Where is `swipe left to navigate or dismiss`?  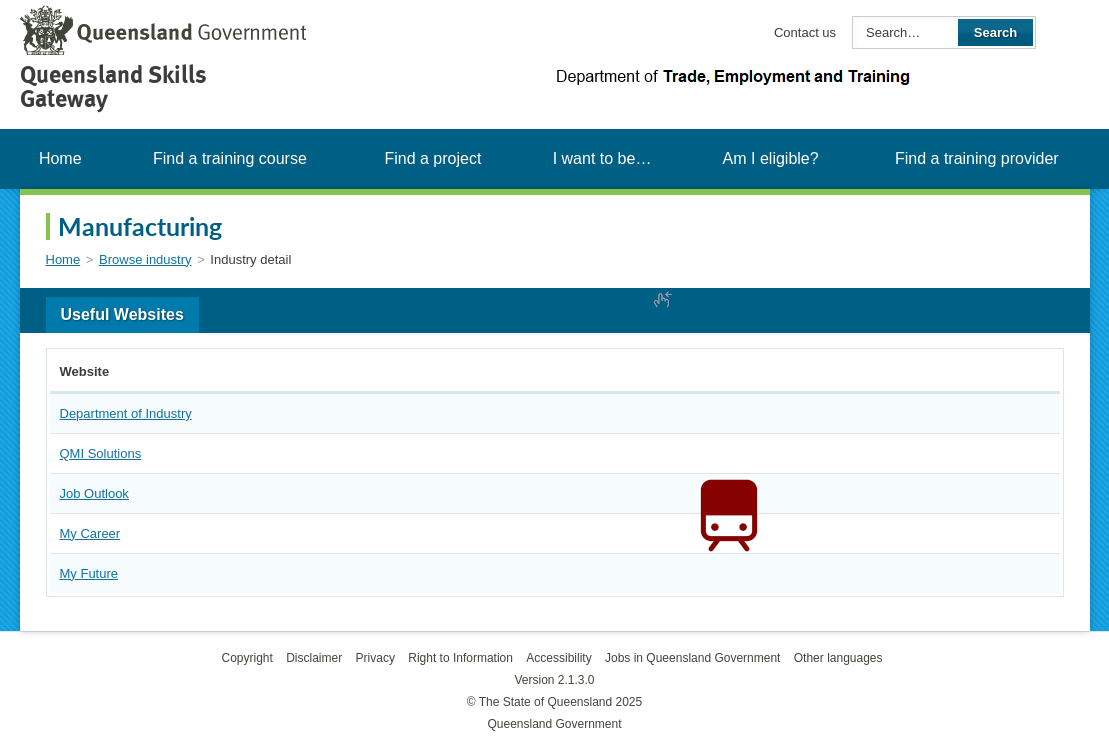 swipe left to navigate or dismiss is located at coordinates (662, 300).